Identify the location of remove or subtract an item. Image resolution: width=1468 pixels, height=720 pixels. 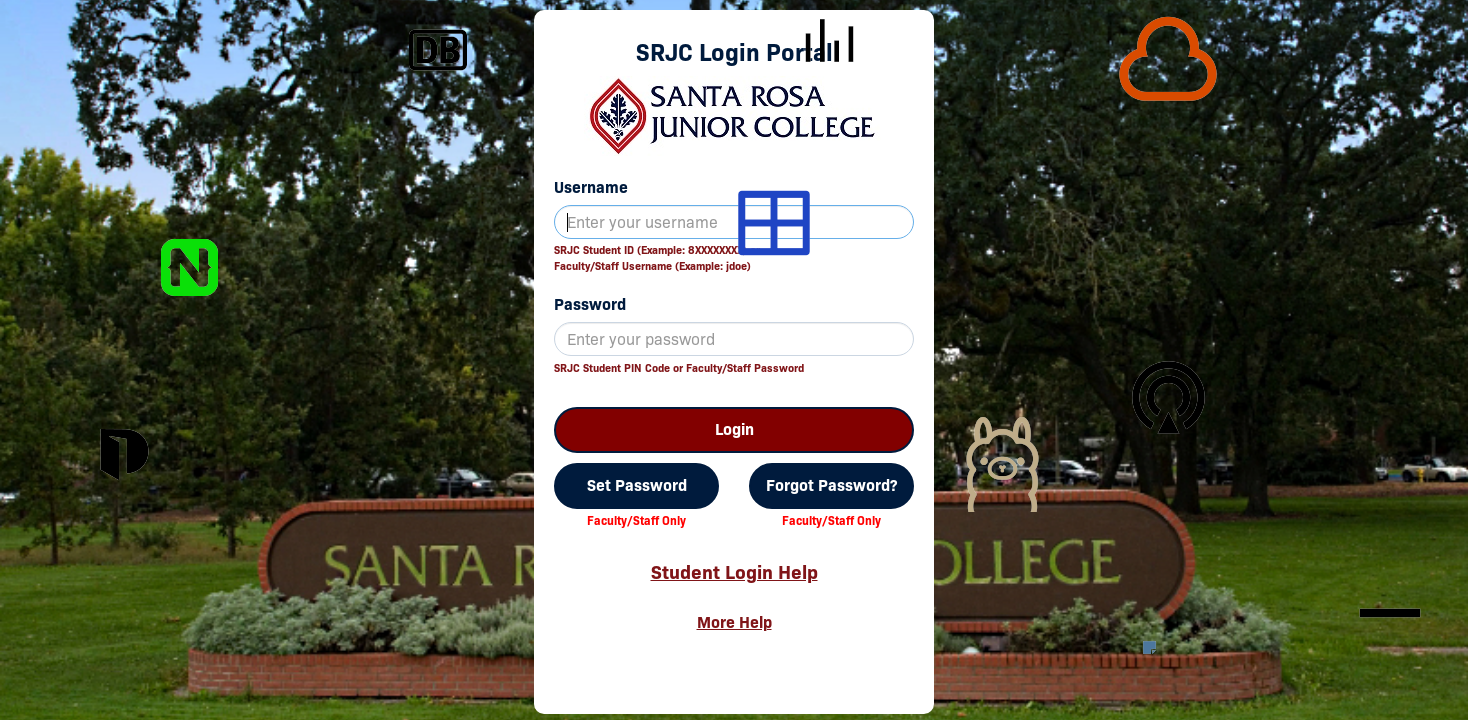
(1390, 613).